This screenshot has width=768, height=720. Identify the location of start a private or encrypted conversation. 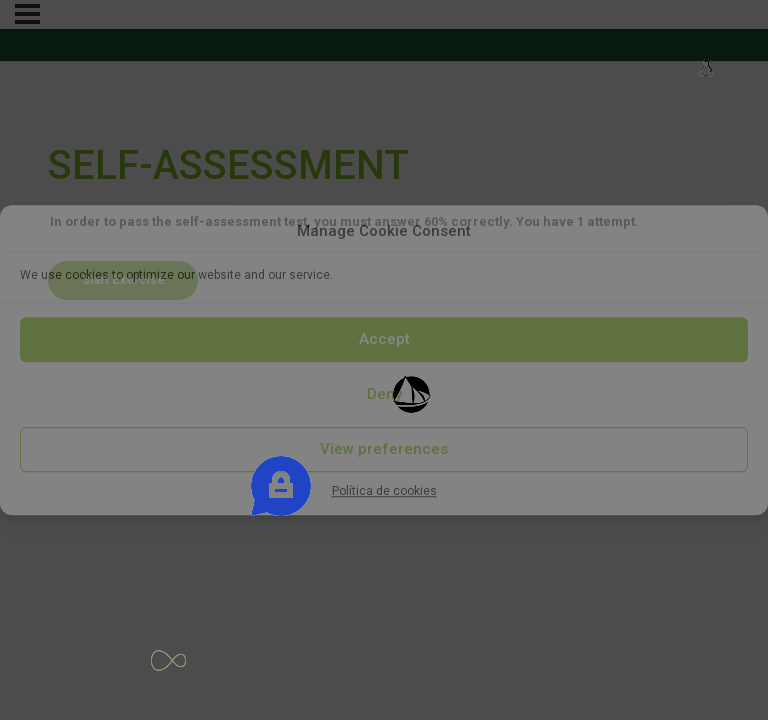
(281, 486).